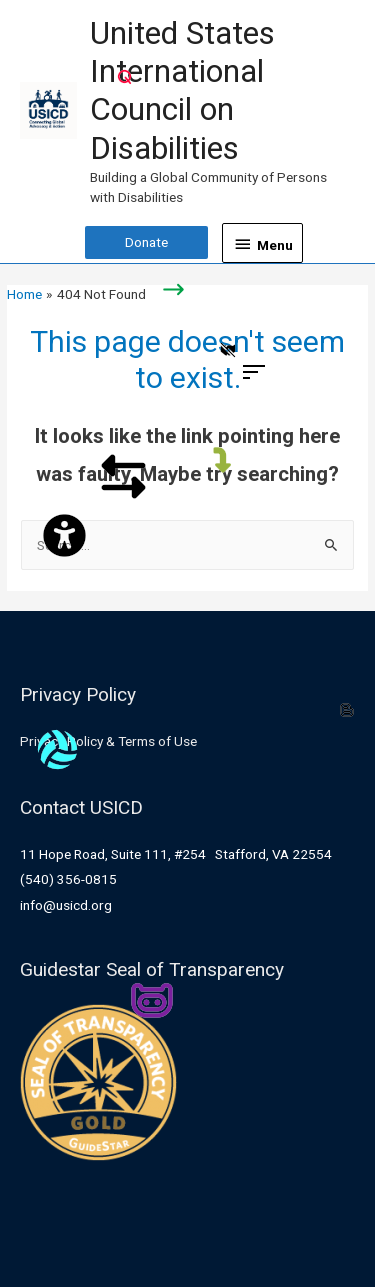 The image size is (375, 1287). I want to click on represents the letter Q in text or labels, so click(124, 76).